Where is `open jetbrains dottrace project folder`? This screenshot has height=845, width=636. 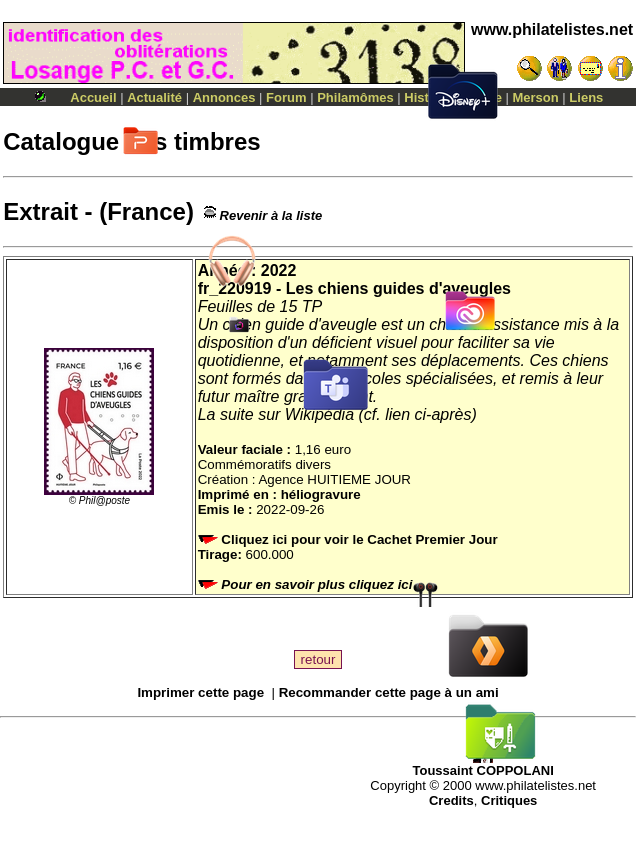
open jetbrains dottrace project folder is located at coordinates (239, 325).